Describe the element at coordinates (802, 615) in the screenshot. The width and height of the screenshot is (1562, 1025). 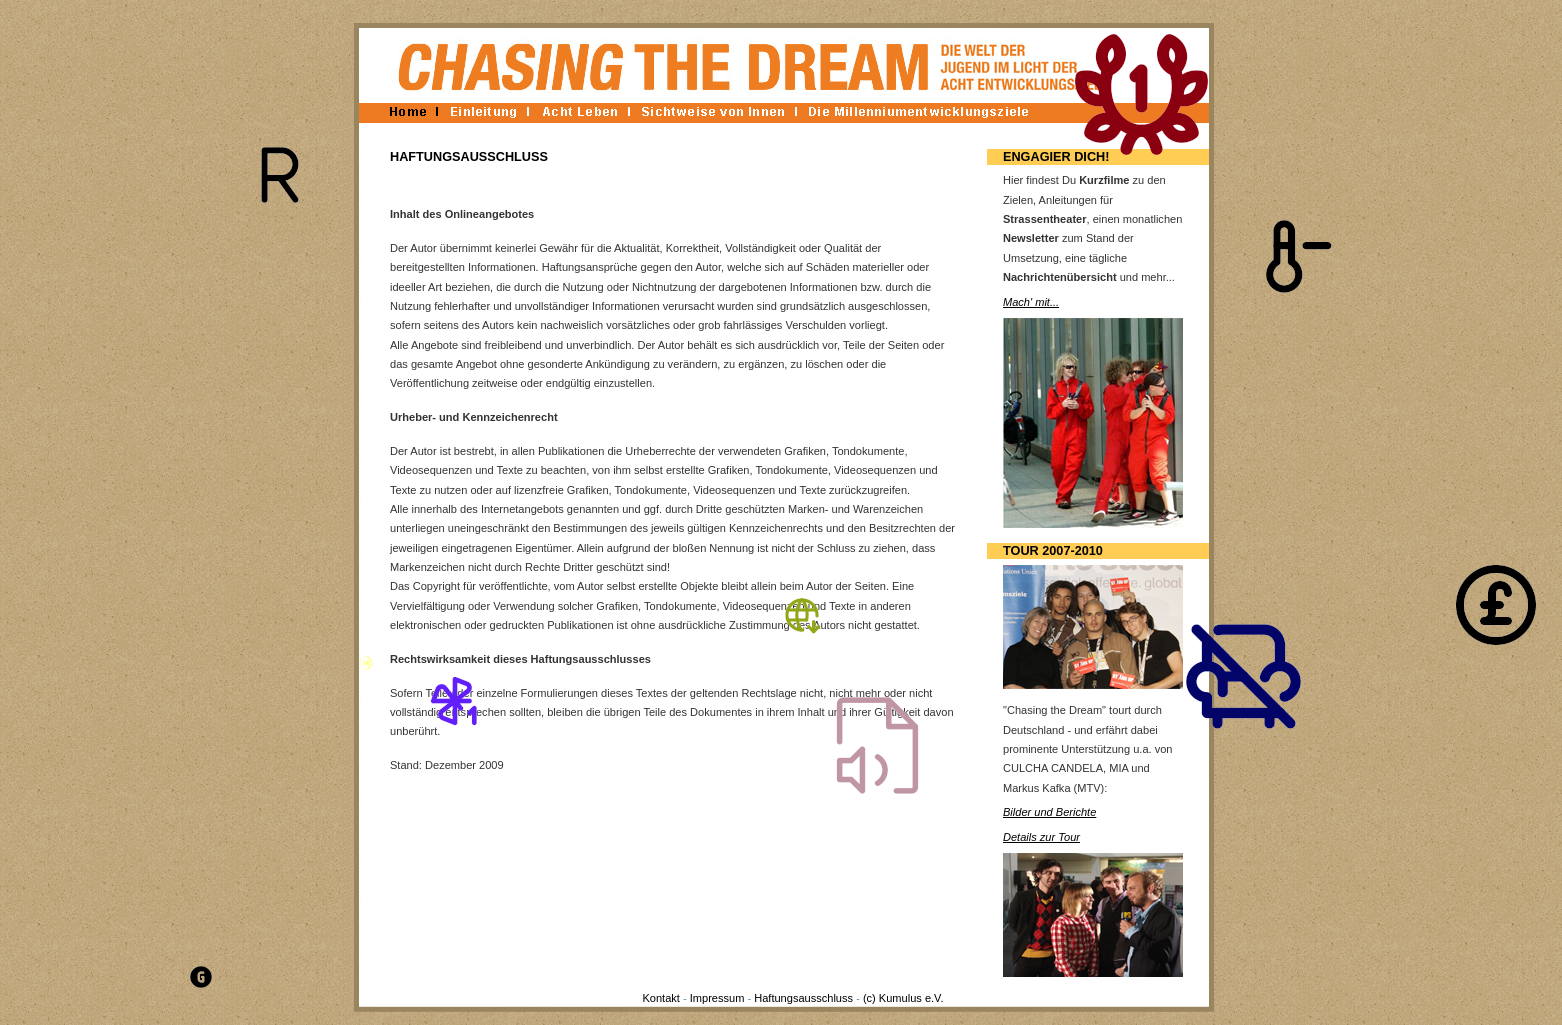
I see `download from the web` at that location.